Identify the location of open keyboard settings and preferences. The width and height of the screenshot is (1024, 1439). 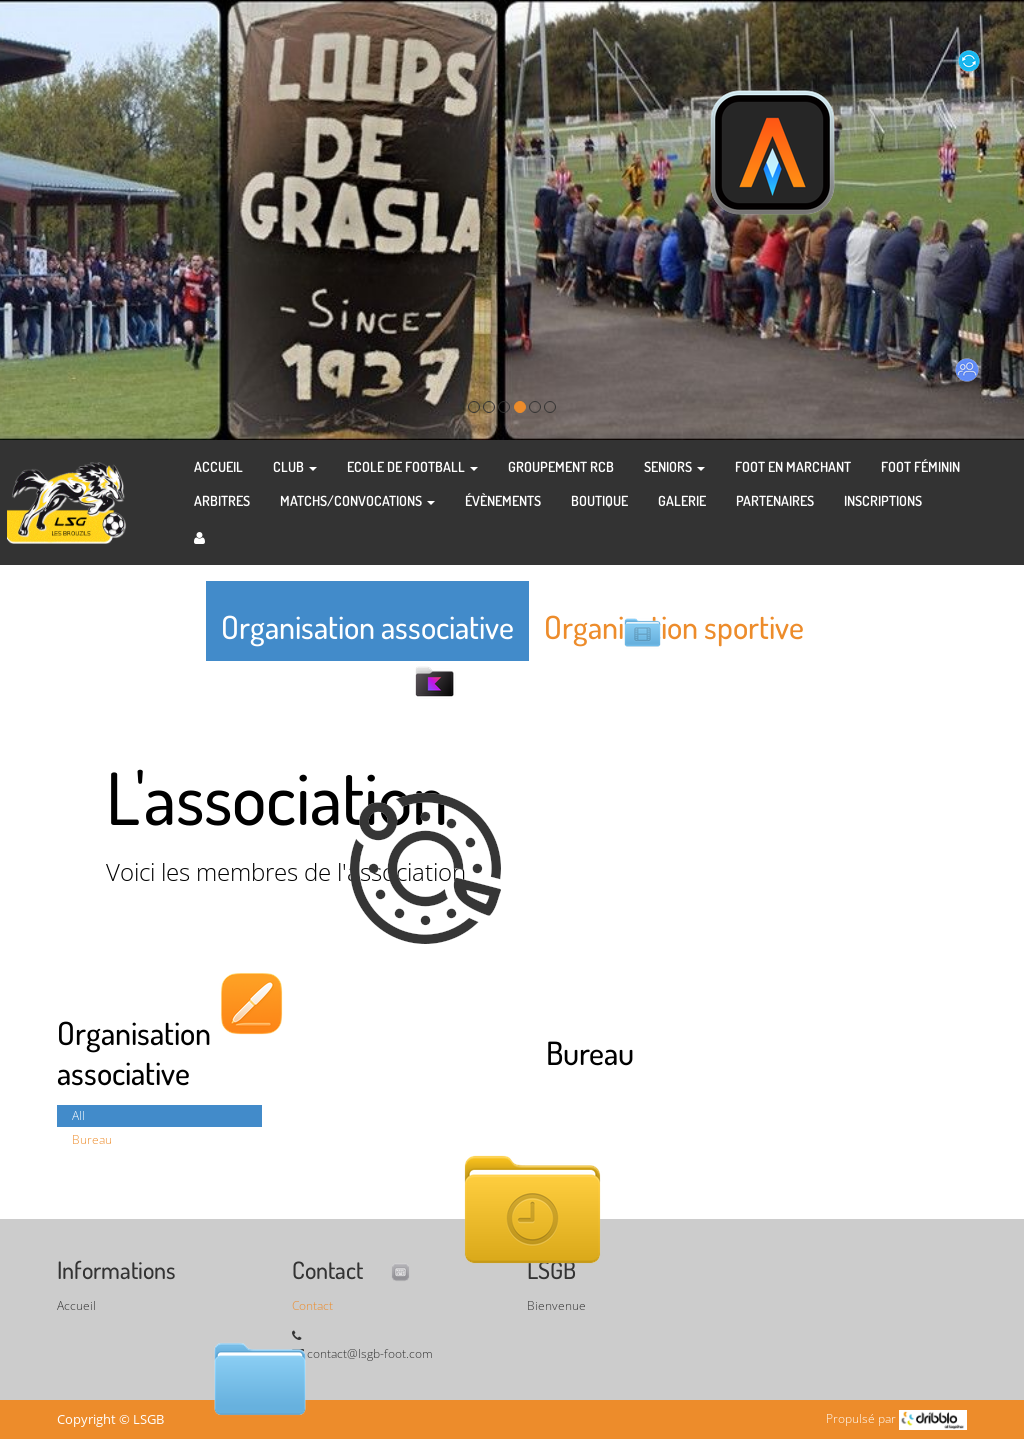
(400, 1272).